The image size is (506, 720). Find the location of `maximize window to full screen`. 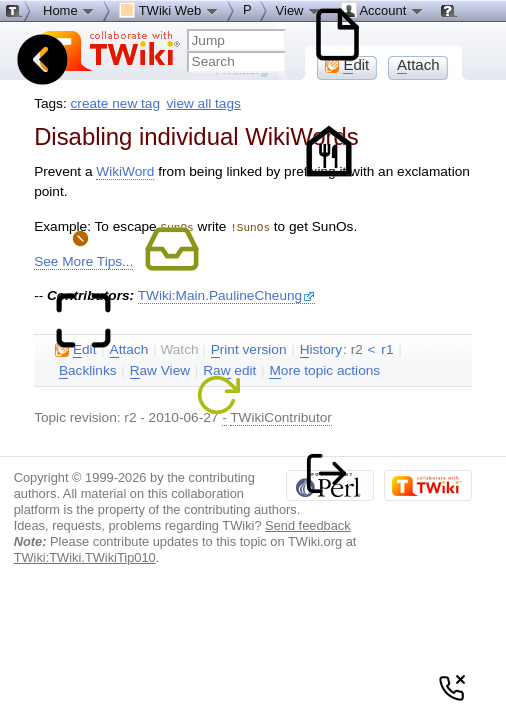

maximize window to full screen is located at coordinates (83, 320).